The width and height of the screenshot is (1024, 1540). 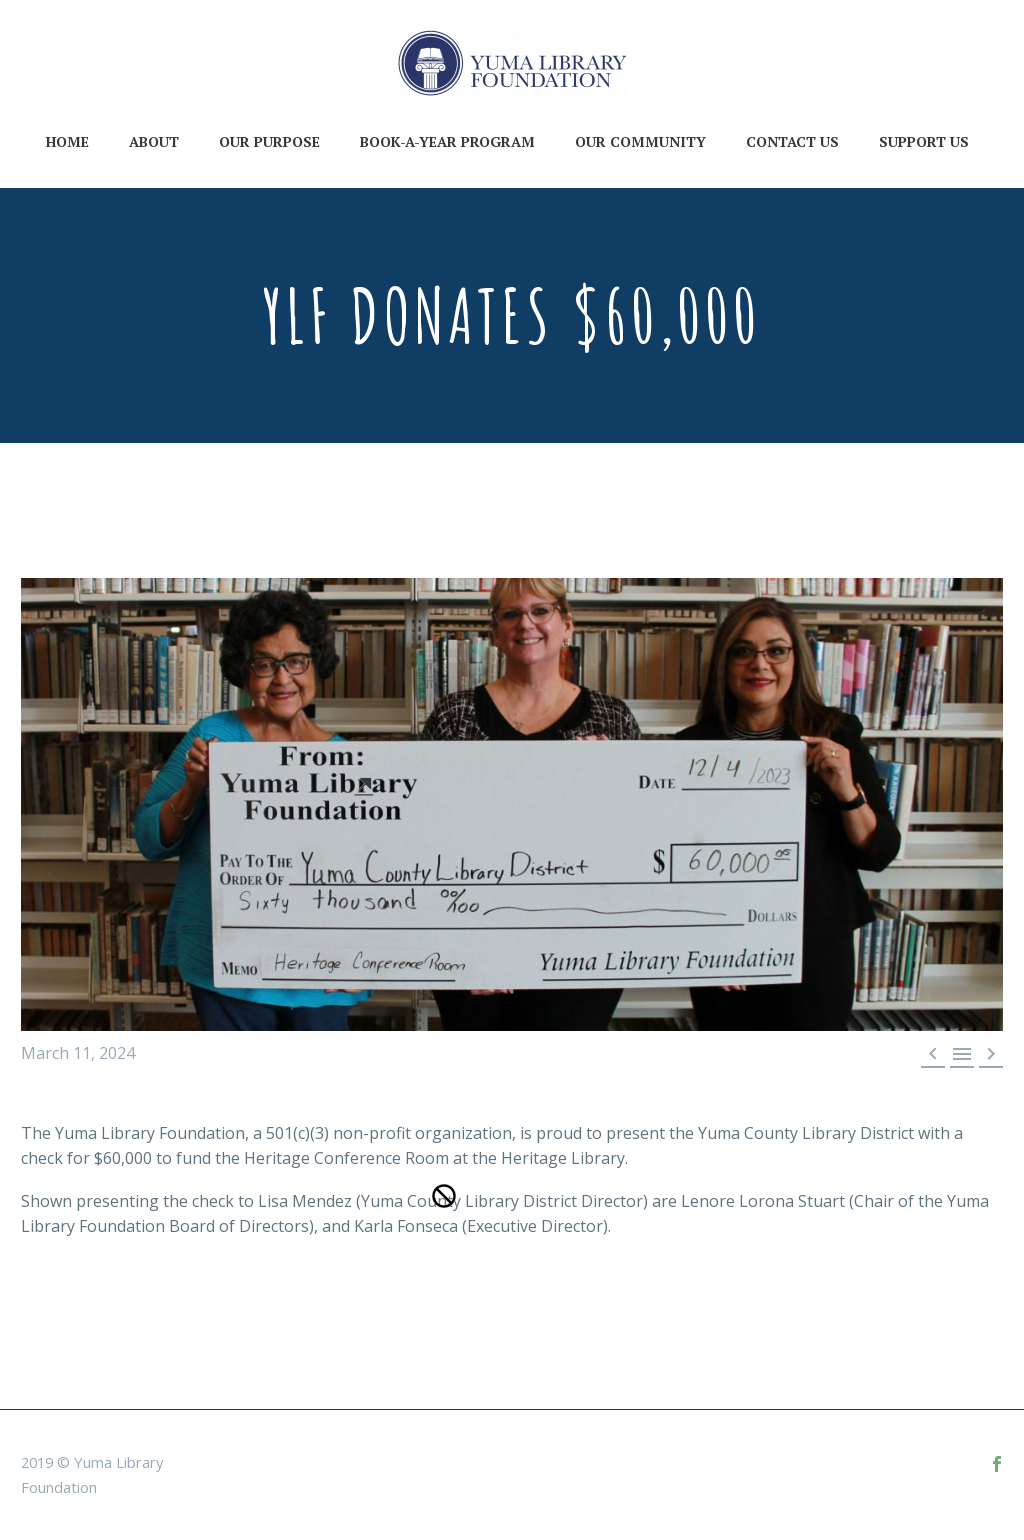 I want to click on indicates a prohibited or blocked action, so click(x=444, y=1196).